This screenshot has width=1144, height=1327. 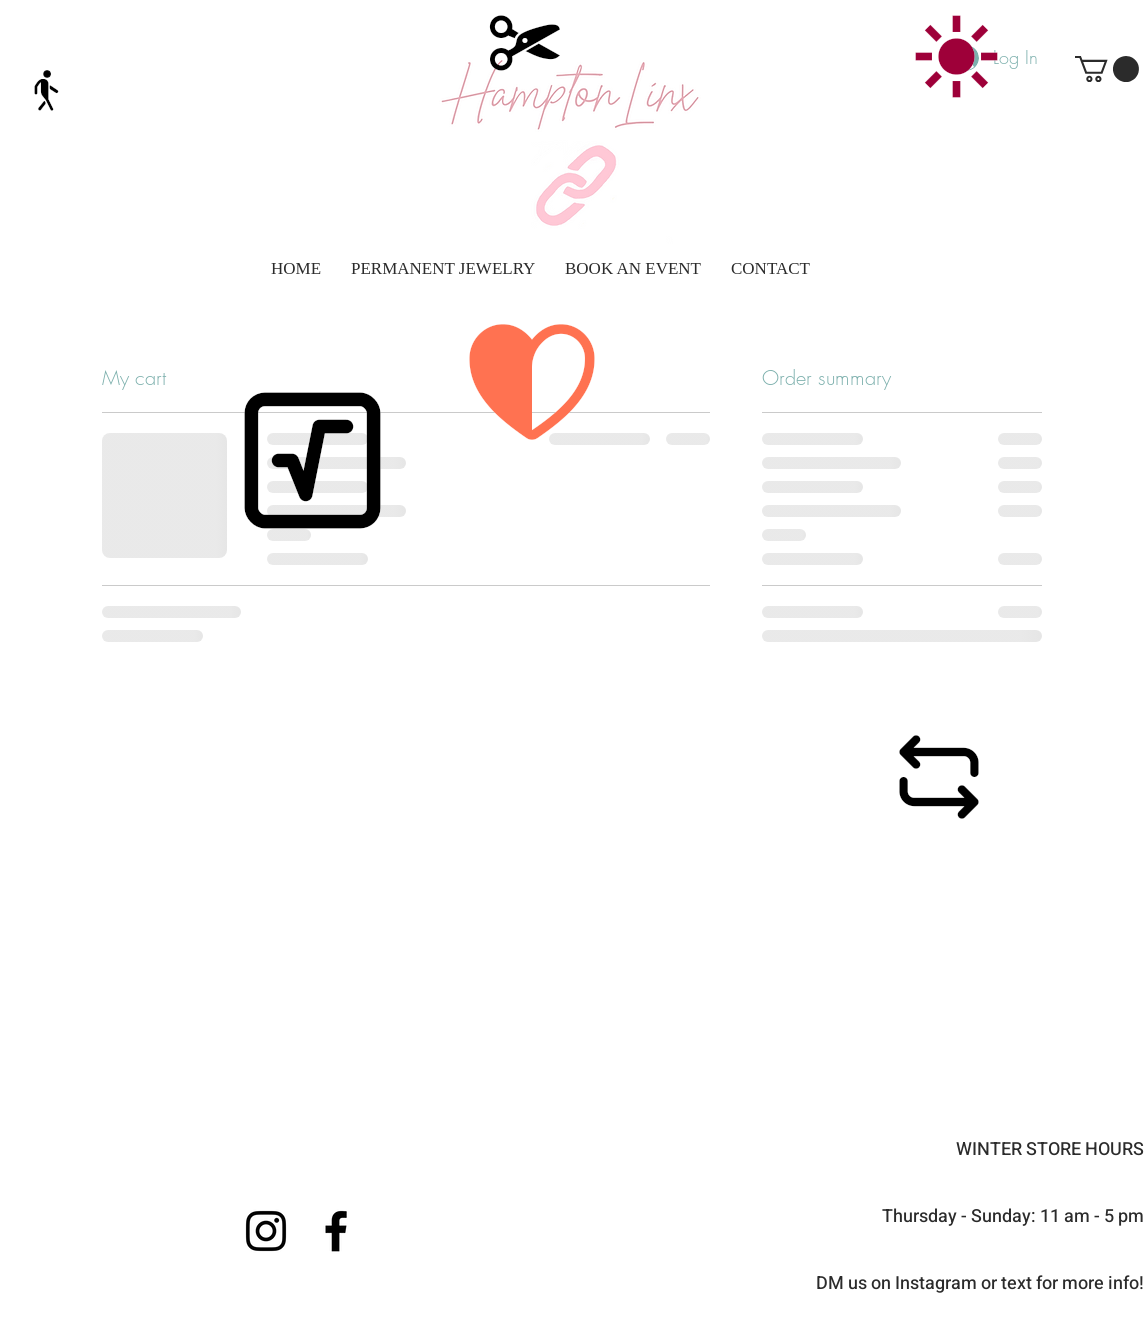 What do you see at coordinates (525, 43) in the screenshot?
I see `cut selected text or content` at bounding box center [525, 43].